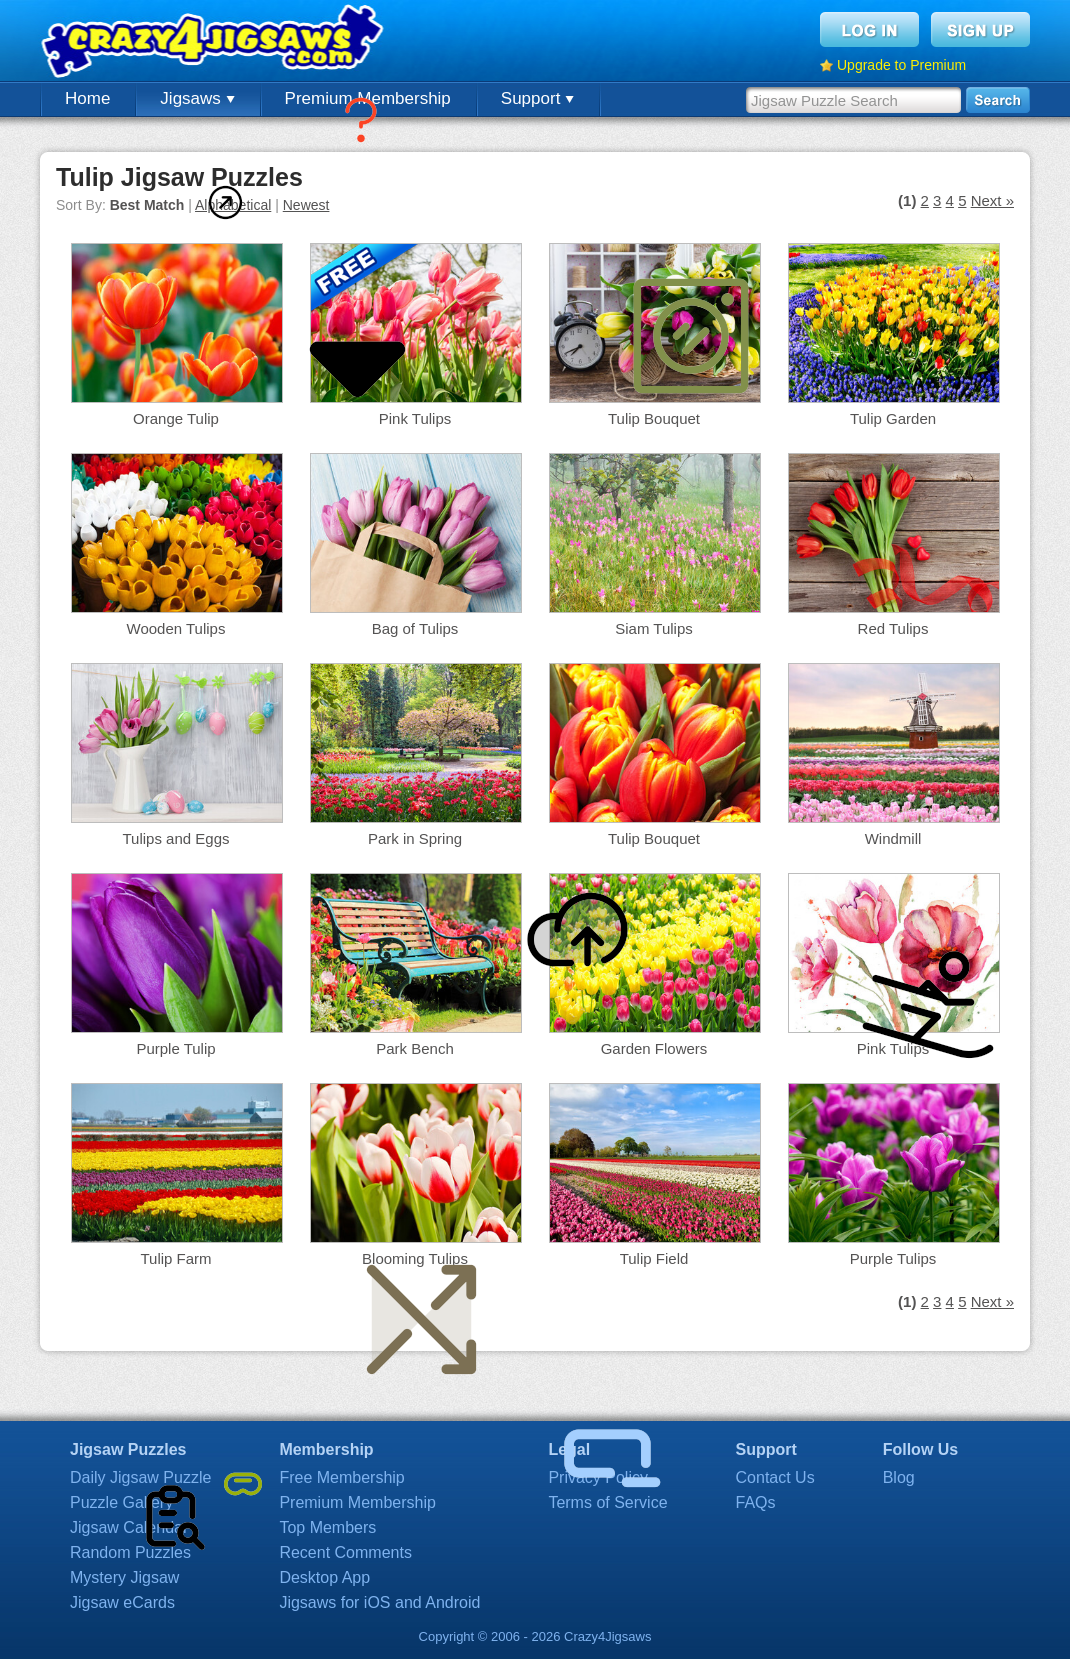 The width and height of the screenshot is (1070, 1659). I want to click on access laundry or appliance controls, so click(691, 336).